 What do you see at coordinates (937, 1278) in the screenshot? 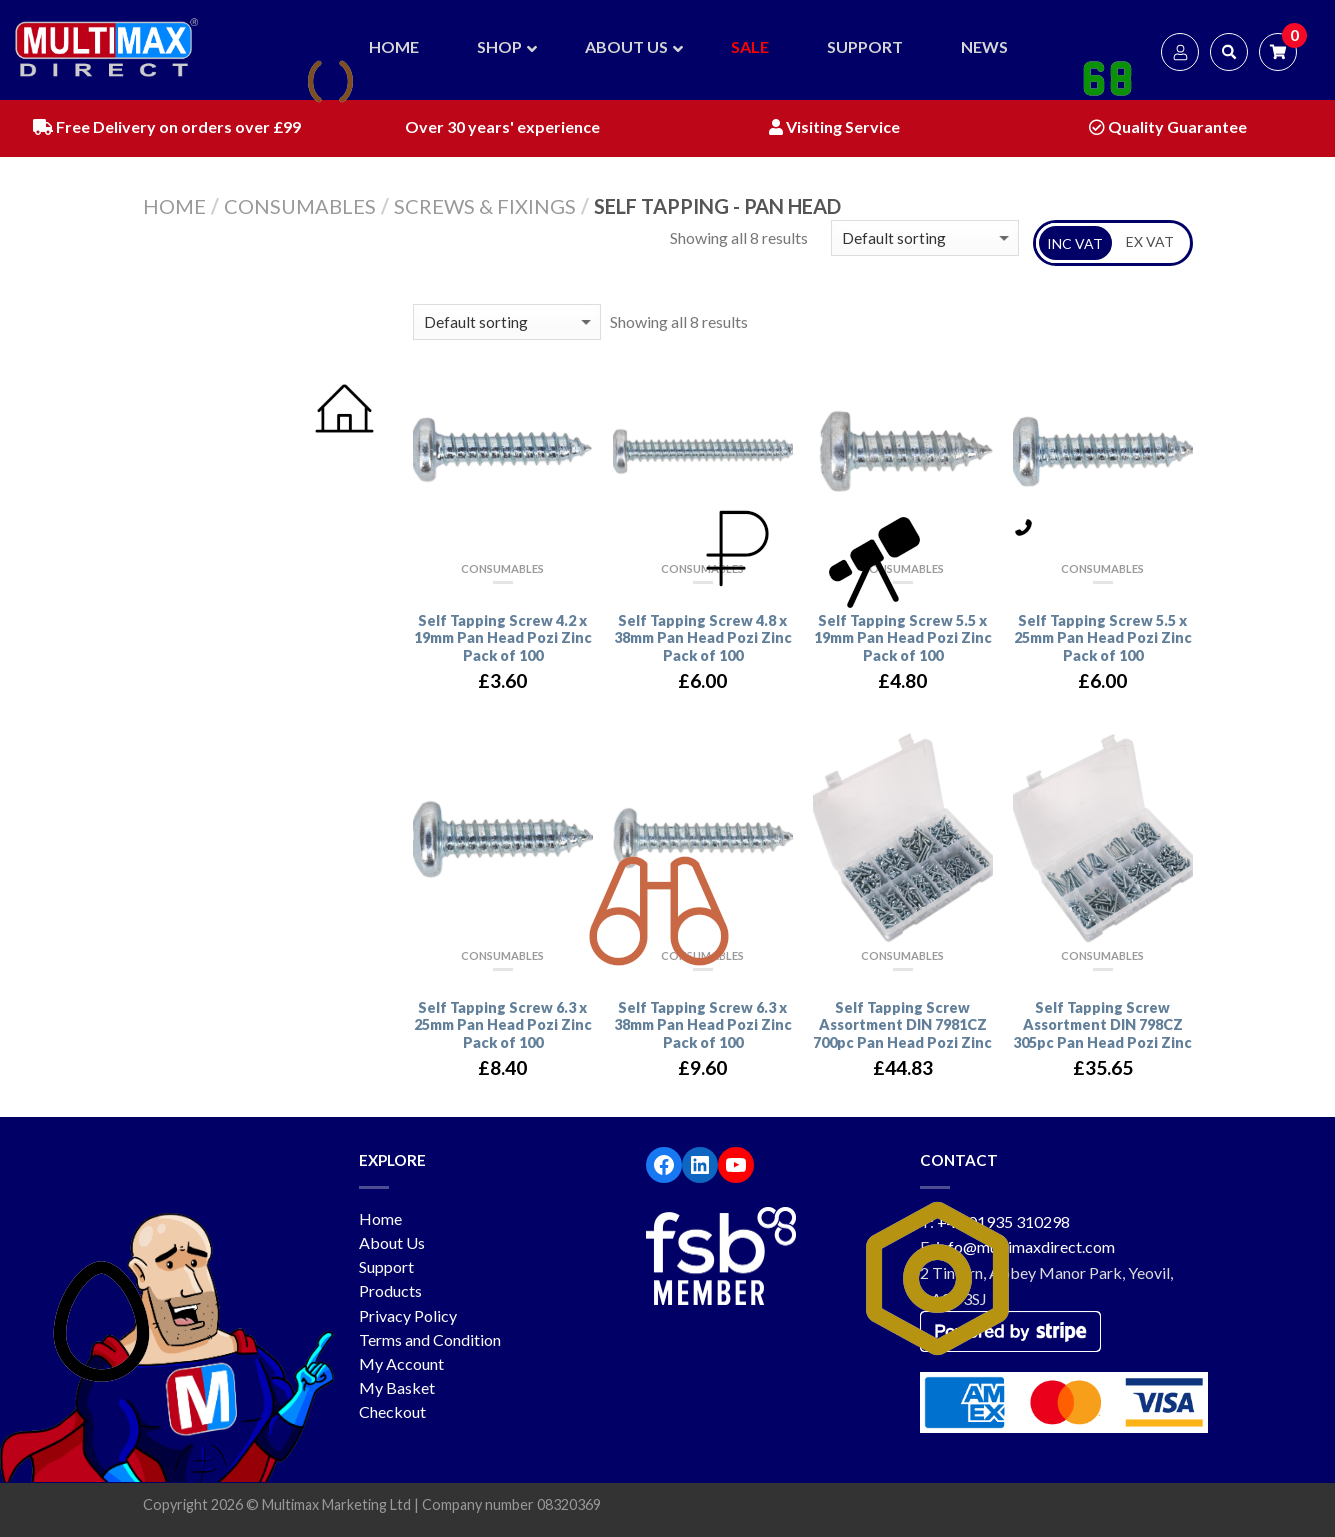
I see `access settings or configuration options` at bounding box center [937, 1278].